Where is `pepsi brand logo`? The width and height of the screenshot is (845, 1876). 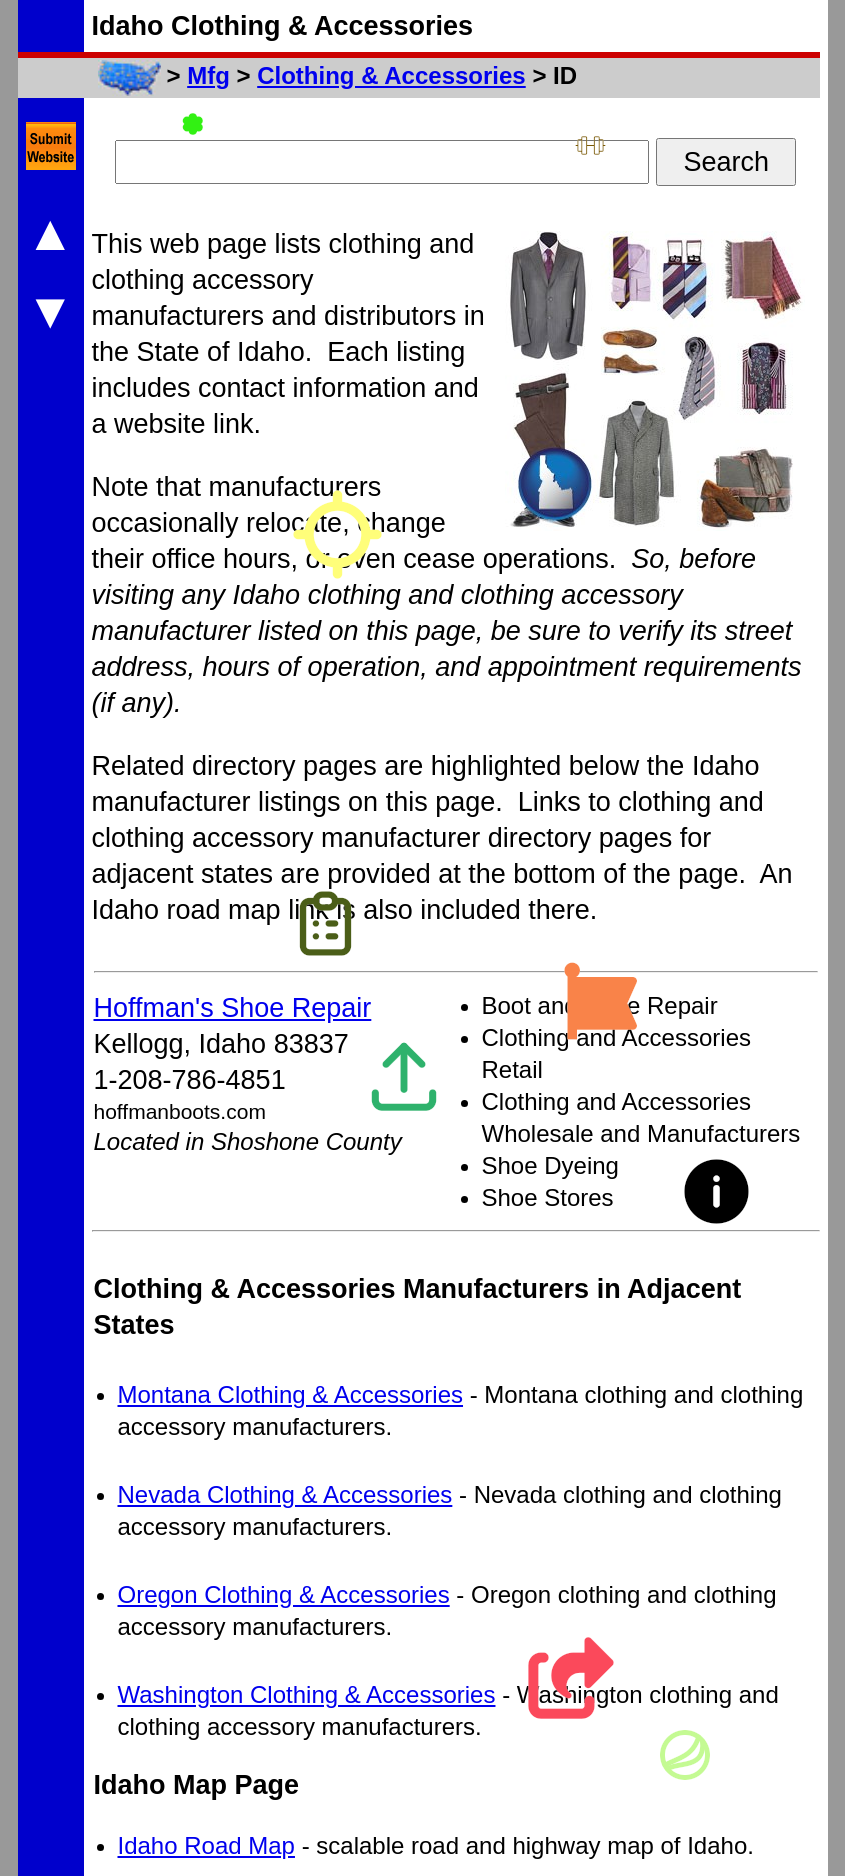 pepsi brand logo is located at coordinates (685, 1755).